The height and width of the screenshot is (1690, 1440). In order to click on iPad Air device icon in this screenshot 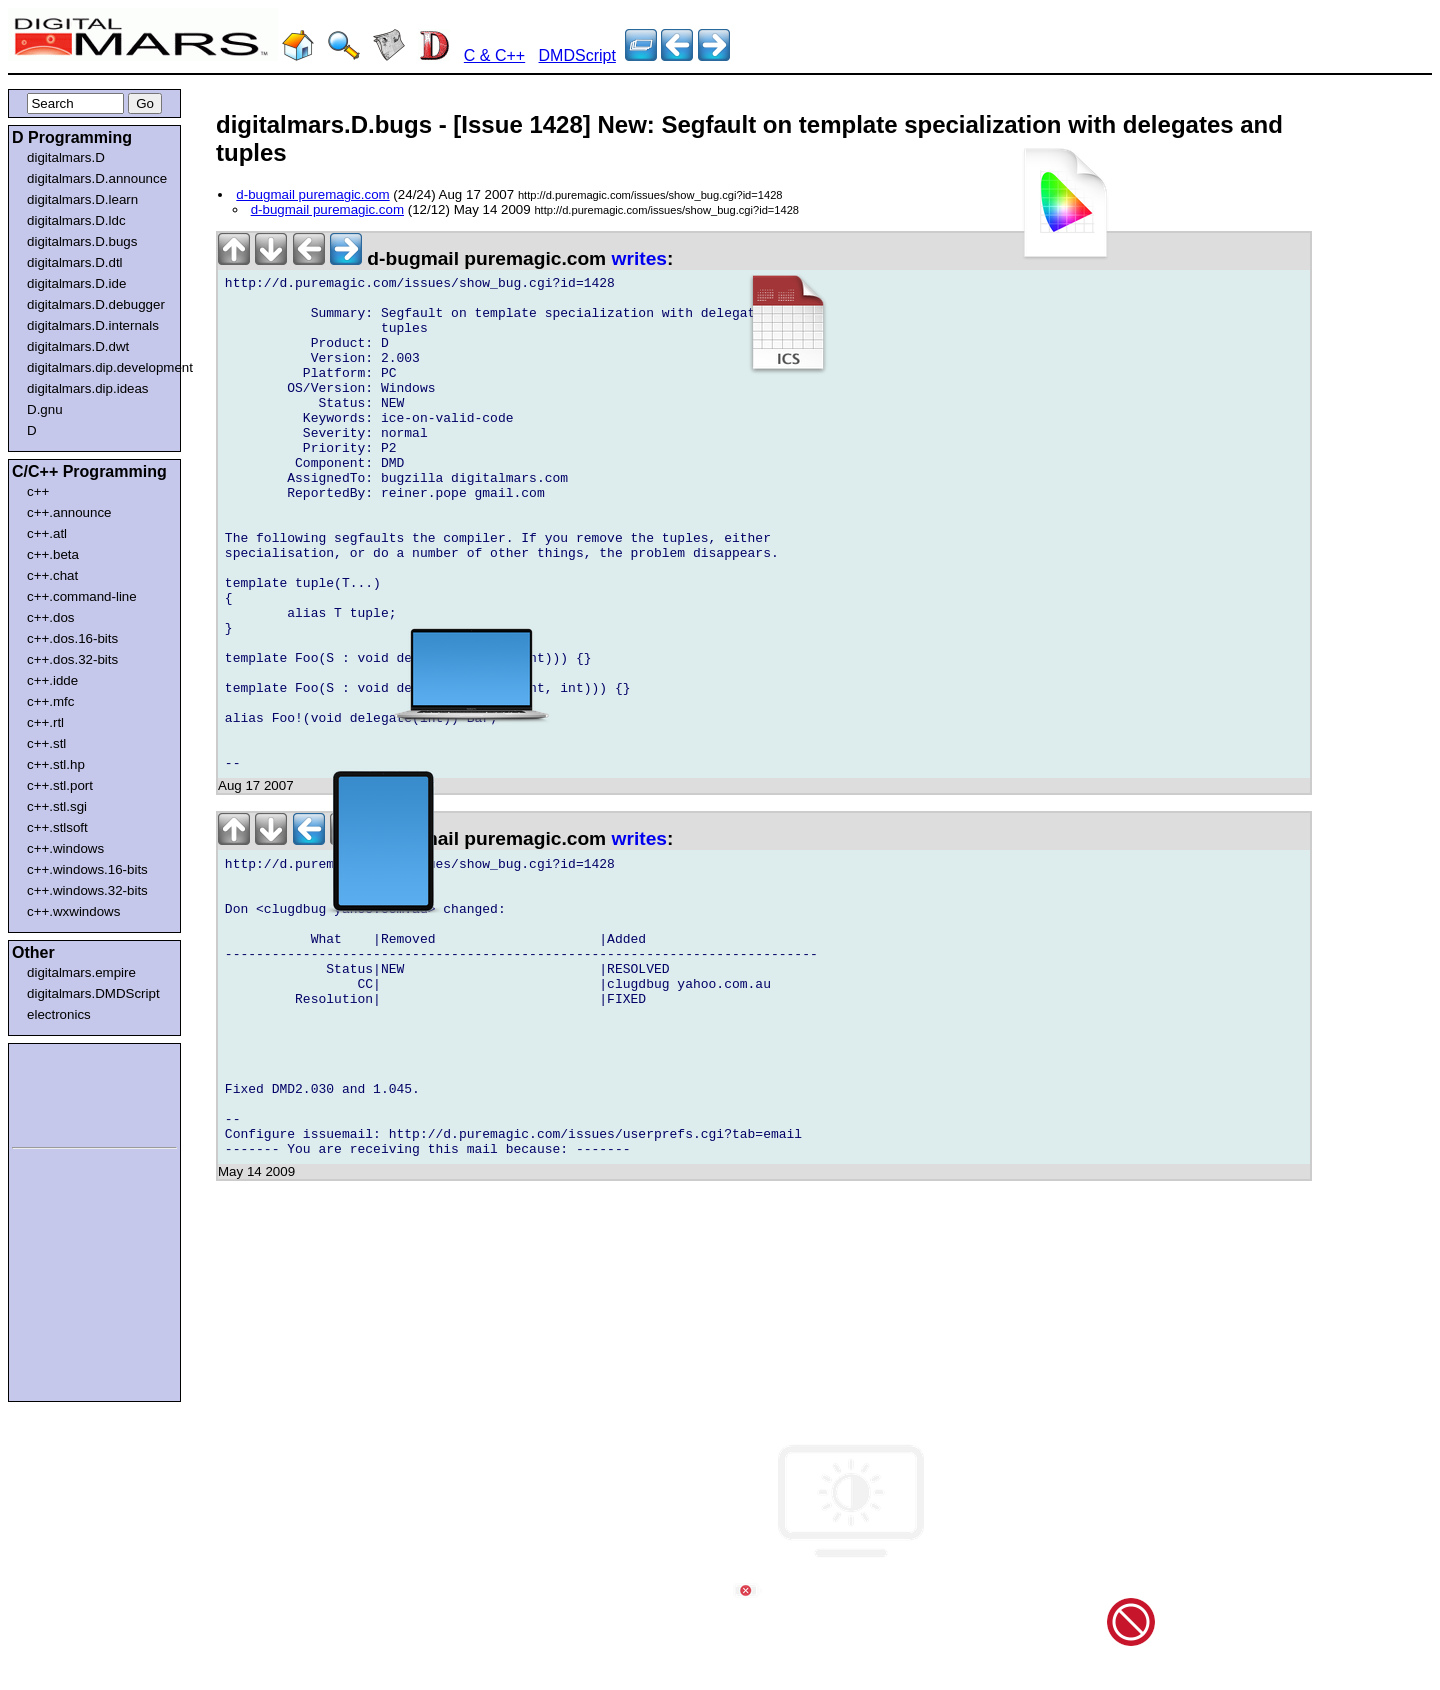, I will do `click(383, 842)`.